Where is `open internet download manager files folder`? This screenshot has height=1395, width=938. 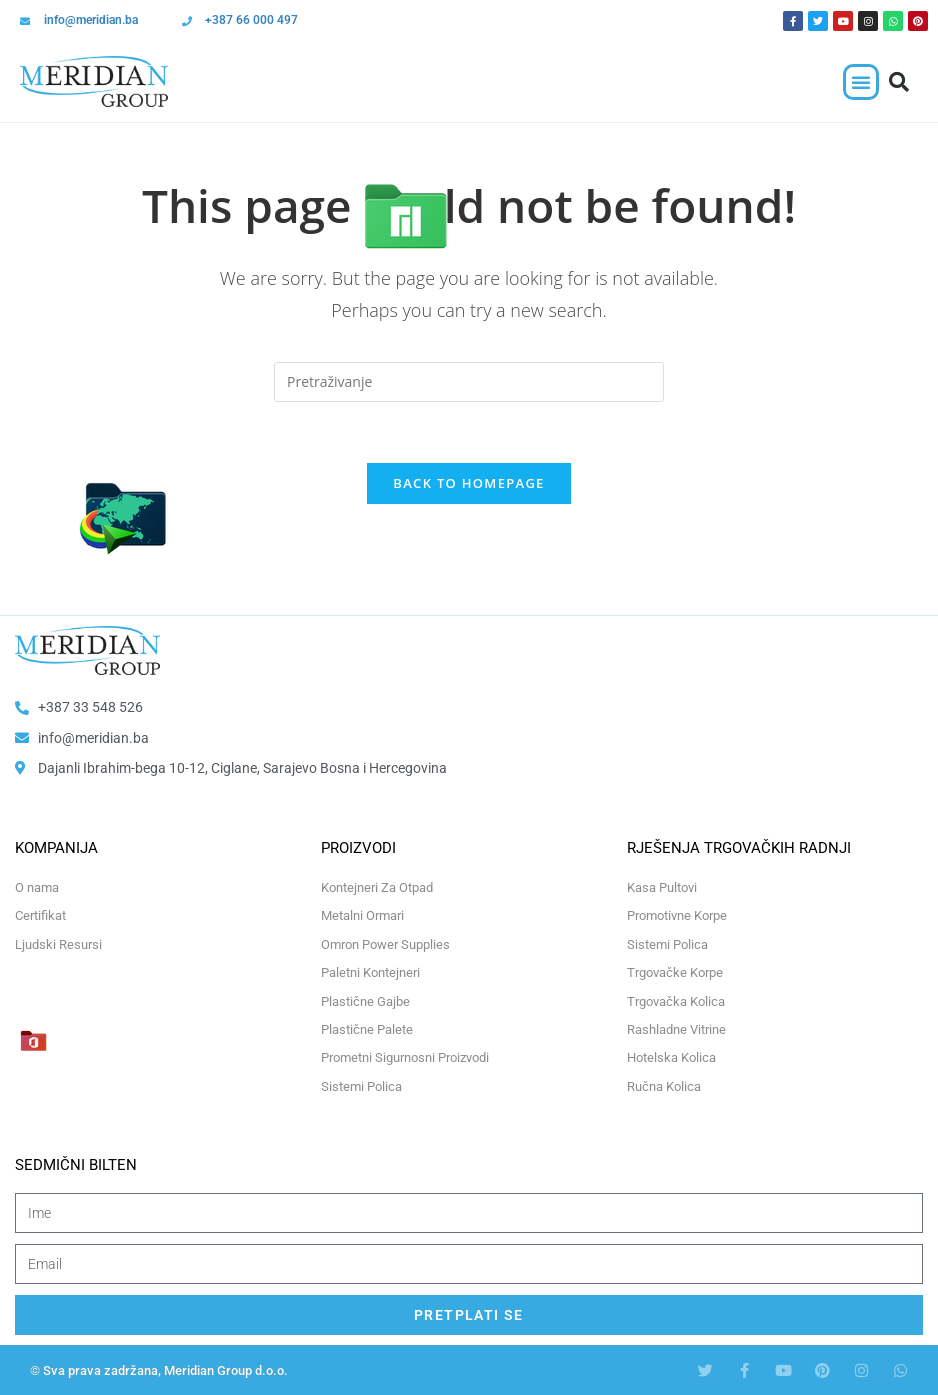
open internet download manager files folder is located at coordinates (125, 516).